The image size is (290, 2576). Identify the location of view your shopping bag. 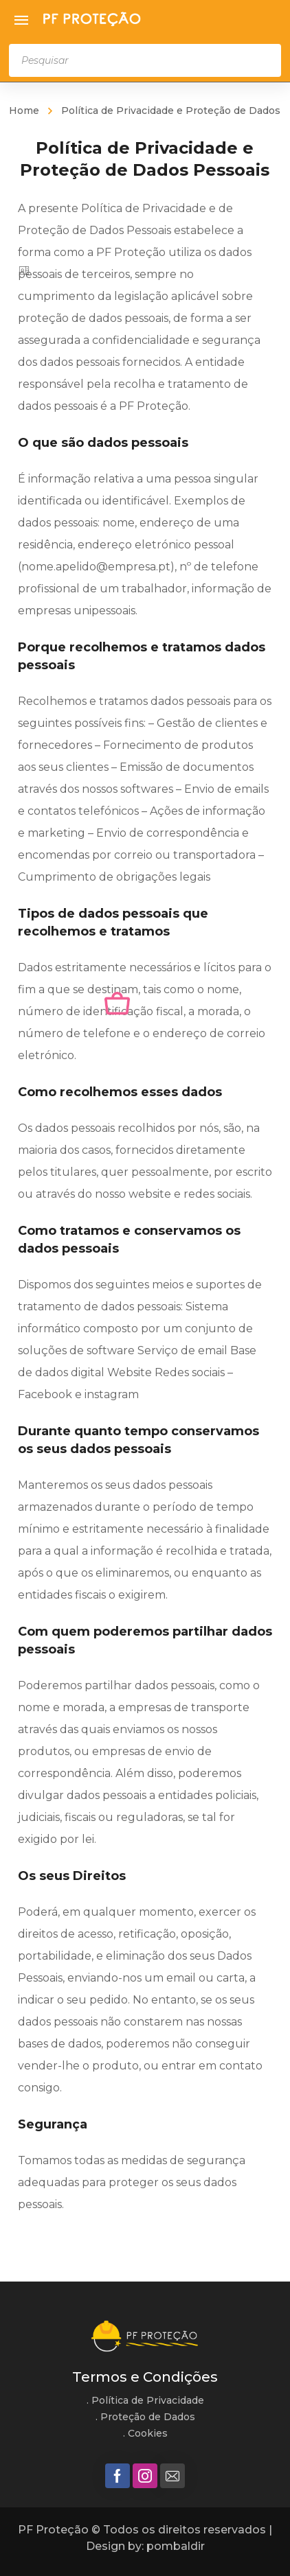
(117, 1004).